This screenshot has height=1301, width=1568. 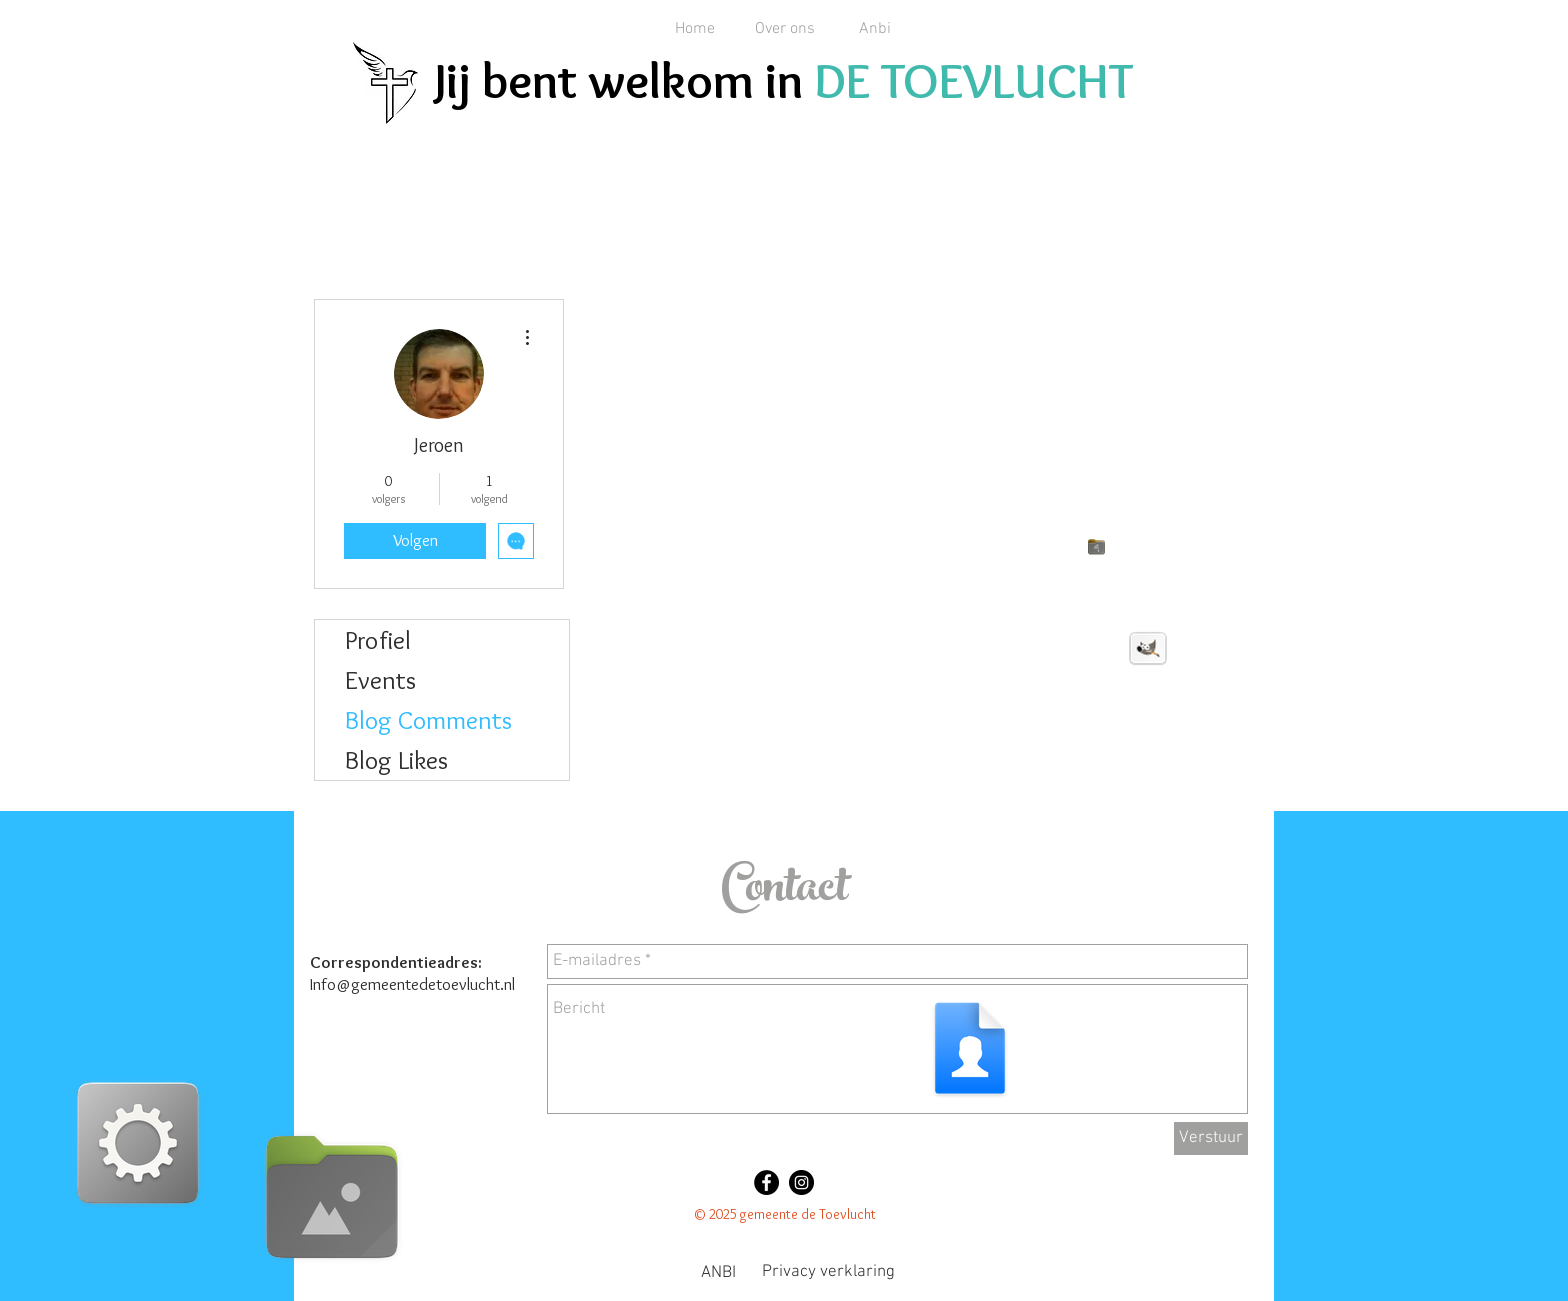 What do you see at coordinates (332, 1197) in the screenshot?
I see `open your pictures folder` at bounding box center [332, 1197].